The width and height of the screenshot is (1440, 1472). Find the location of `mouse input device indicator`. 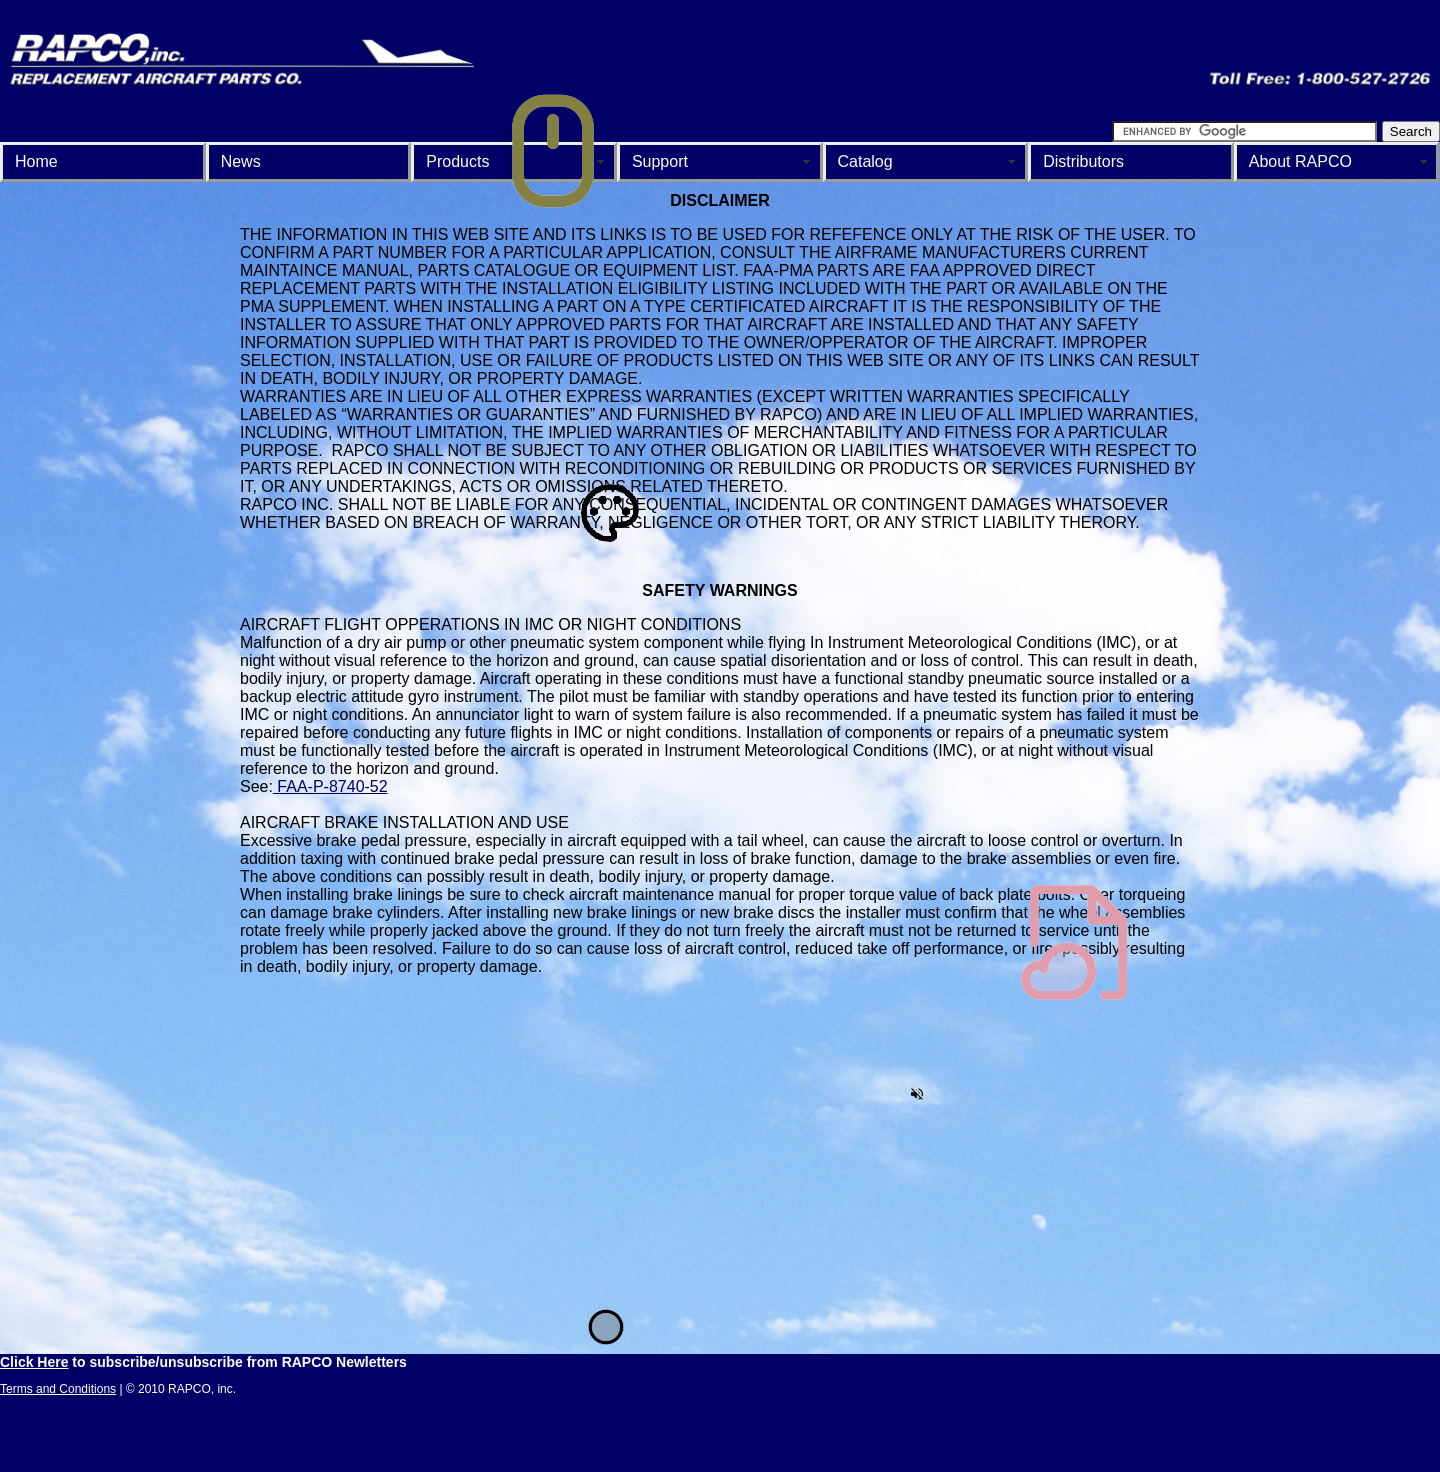

mouse input device indicator is located at coordinates (553, 151).